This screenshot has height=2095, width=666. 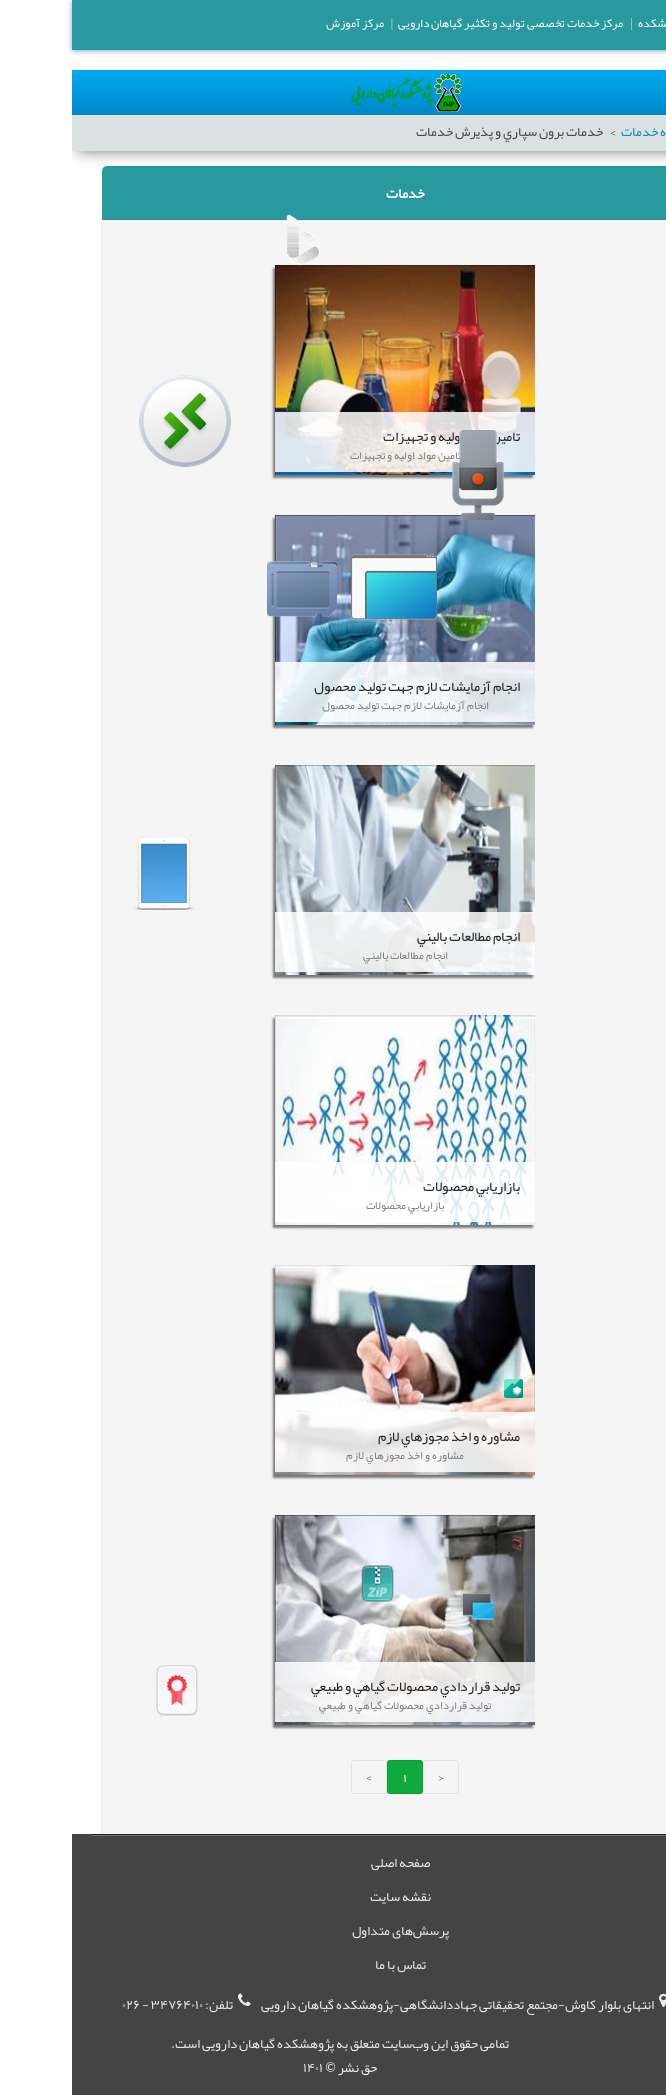 What do you see at coordinates (164, 873) in the screenshot?
I see `iPad Pro 9.7" device with cellular connectivity` at bounding box center [164, 873].